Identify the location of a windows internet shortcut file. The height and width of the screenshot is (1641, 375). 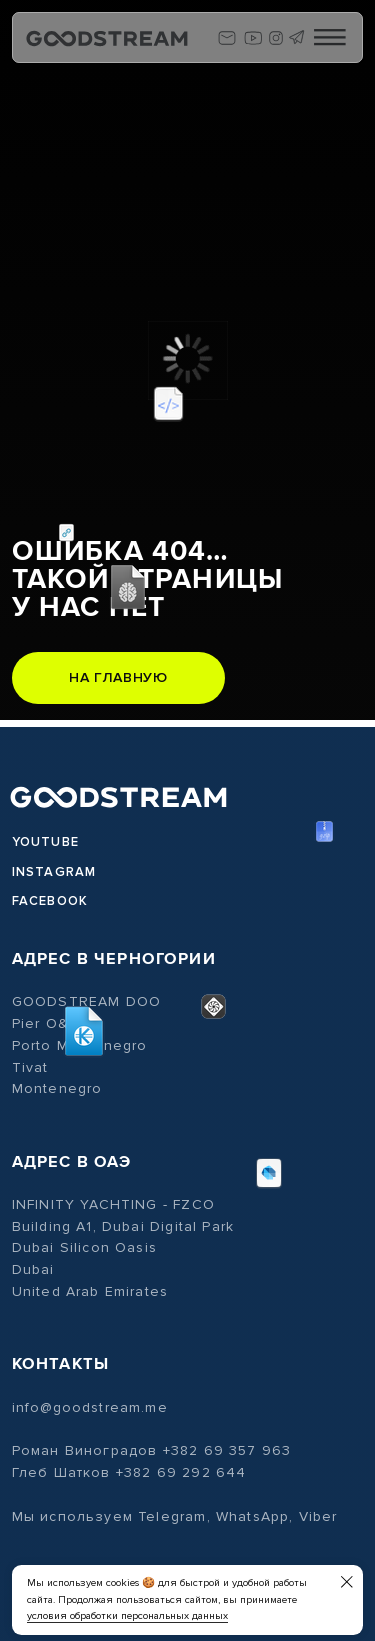
(66, 532).